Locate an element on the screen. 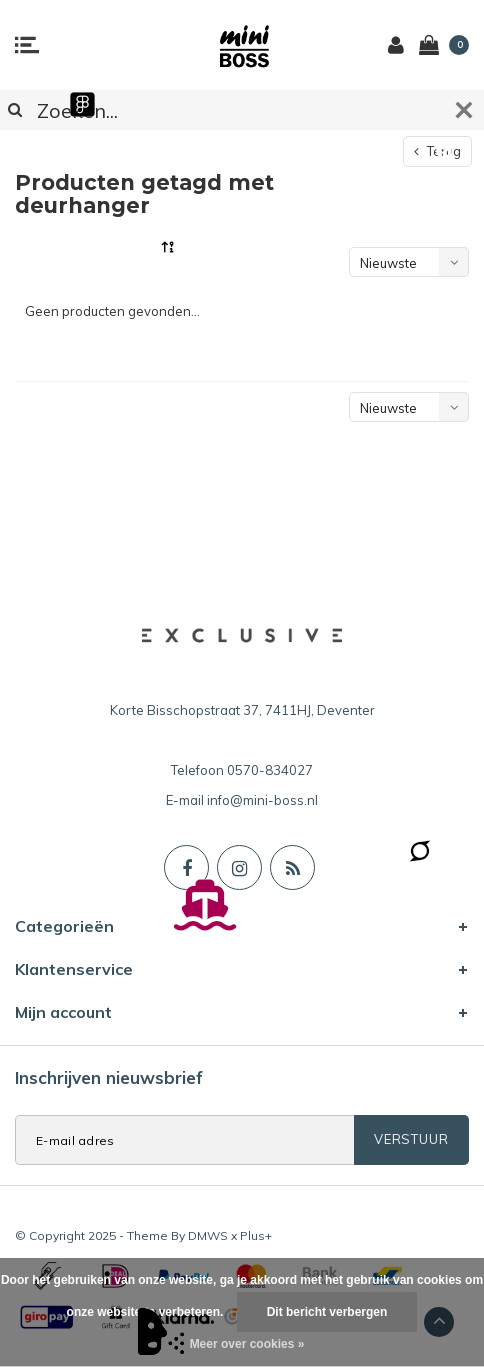 This screenshot has width=484, height=1367. report respiratory symptoms is located at coordinates (161, 1331).